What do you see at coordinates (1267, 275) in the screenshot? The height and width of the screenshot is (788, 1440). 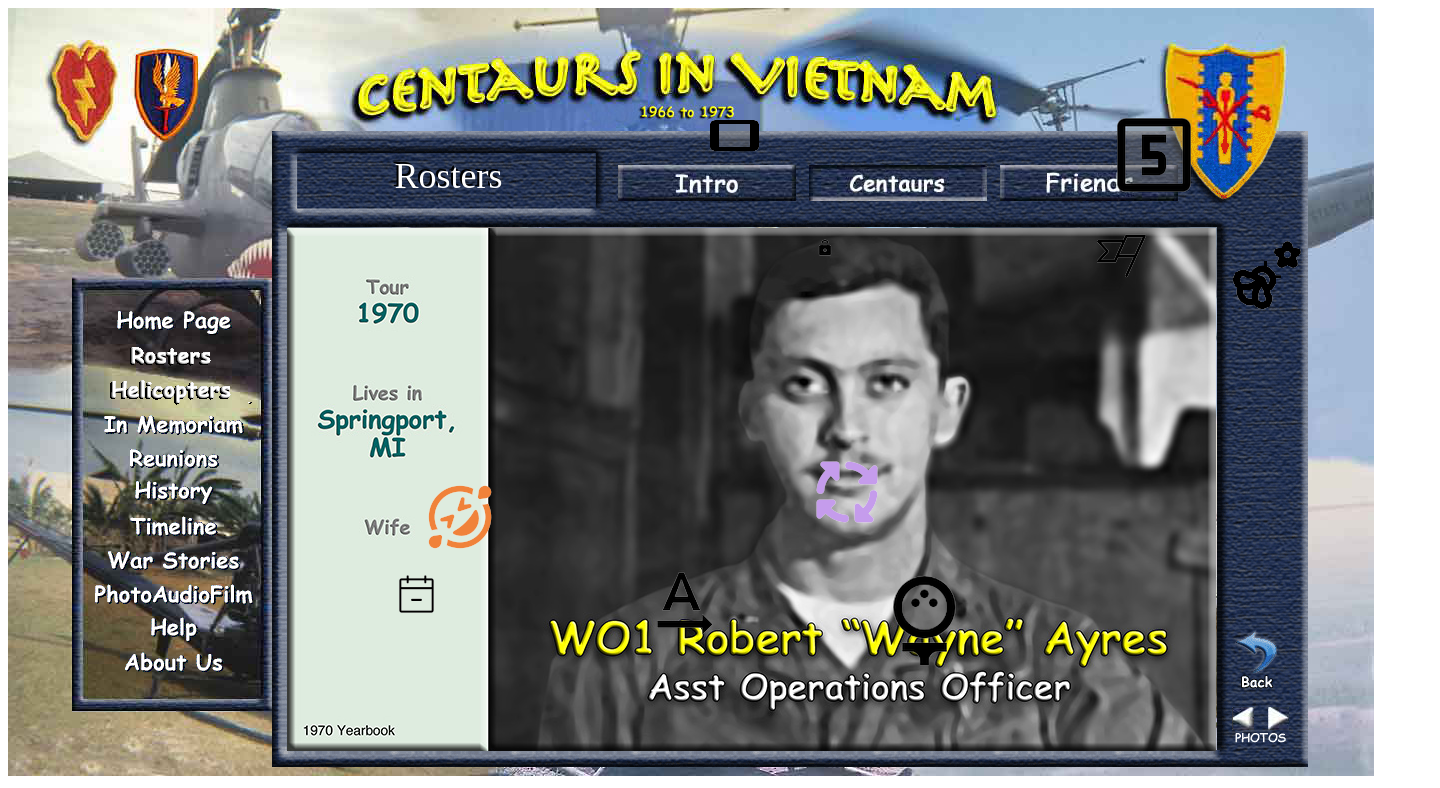 I see `access nature or outdoor-related emoji` at bounding box center [1267, 275].